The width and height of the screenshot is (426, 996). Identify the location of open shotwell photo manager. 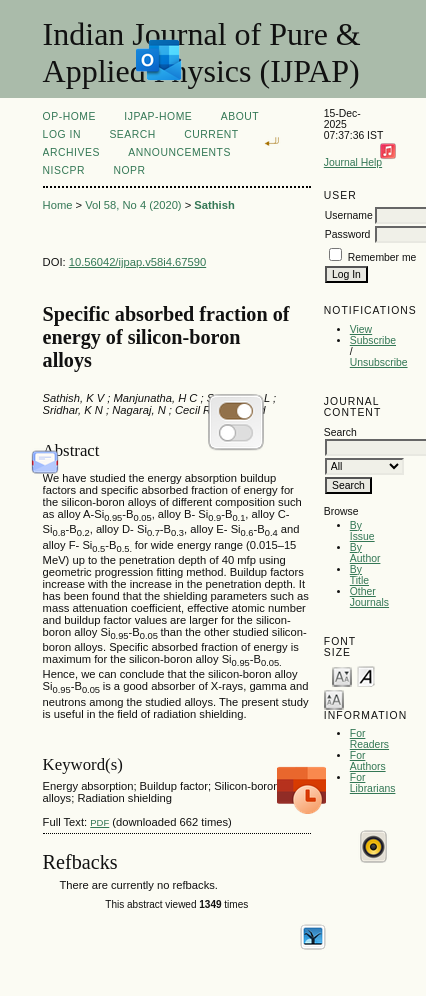
(313, 937).